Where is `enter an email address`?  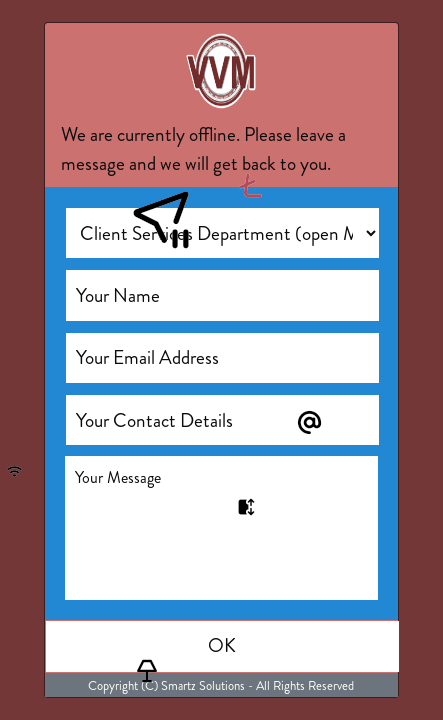 enter an email address is located at coordinates (309, 422).